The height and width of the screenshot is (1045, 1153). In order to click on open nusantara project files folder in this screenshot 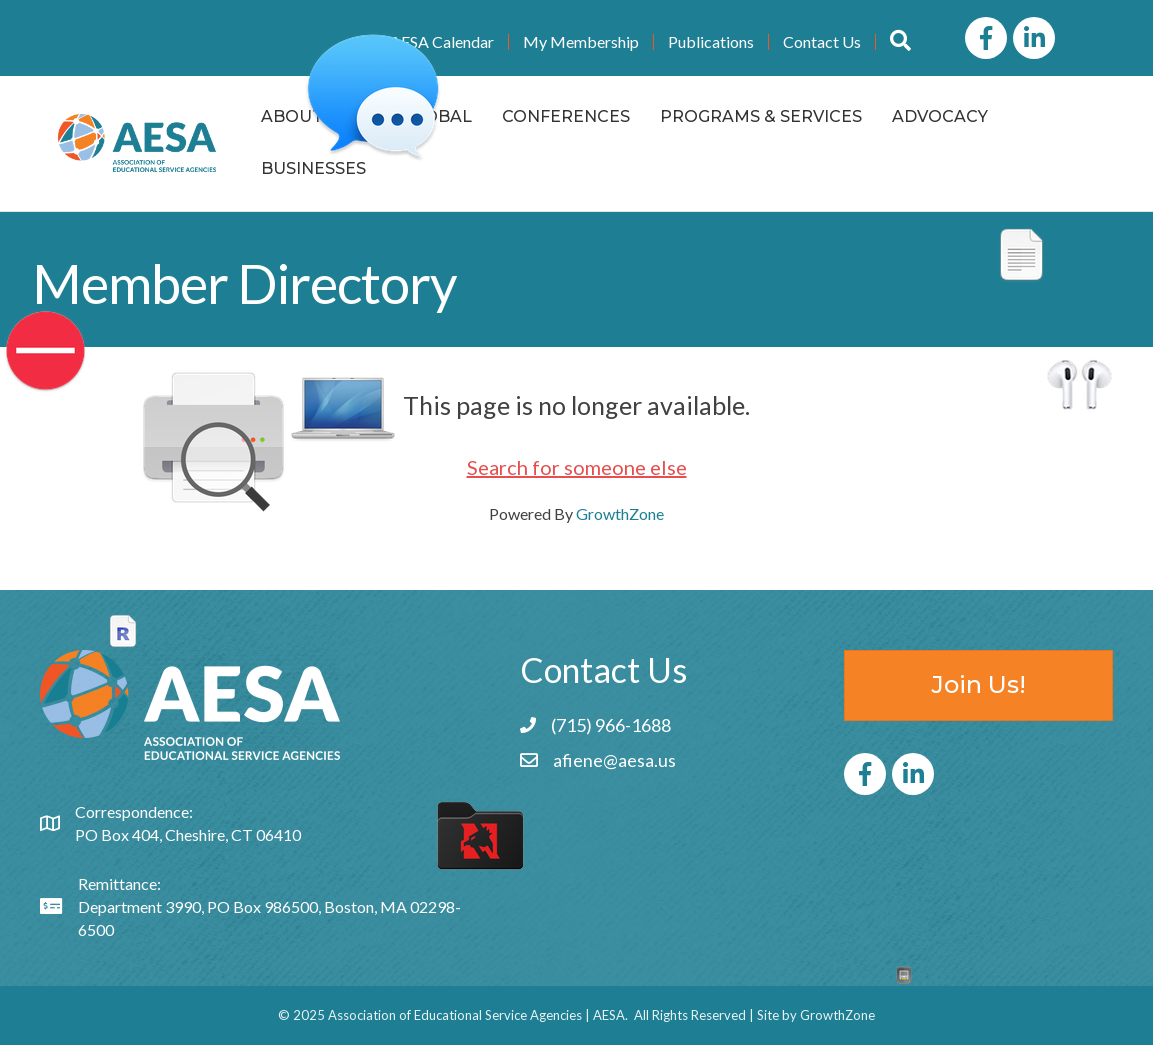, I will do `click(480, 838)`.